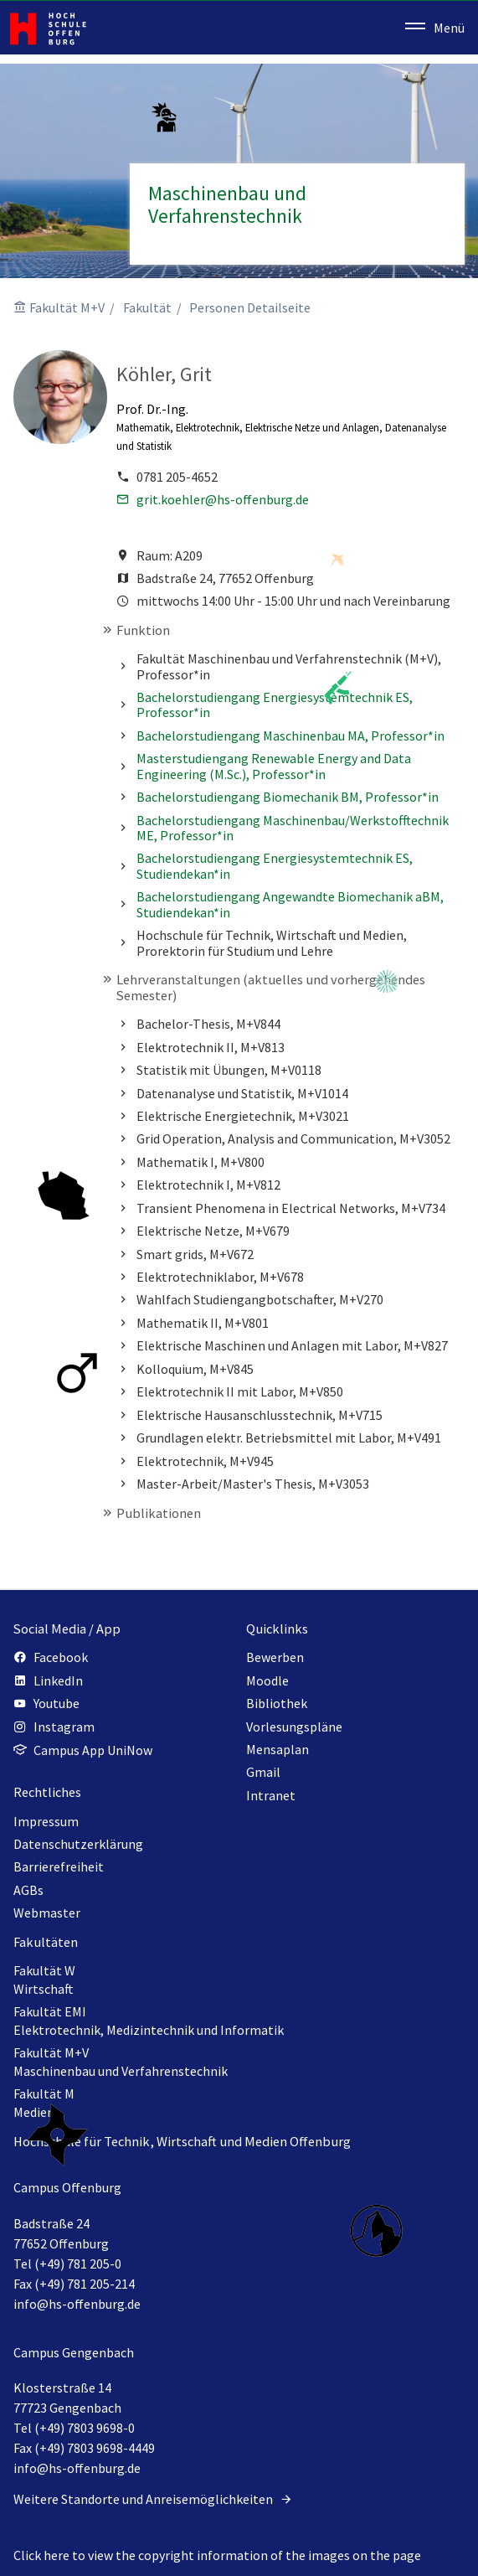 The image size is (478, 2576). What do you see at coordinates (57, 2135) in the screenshot?
I see `ninja or stealth game mode` at bounding box center [57, 2135].